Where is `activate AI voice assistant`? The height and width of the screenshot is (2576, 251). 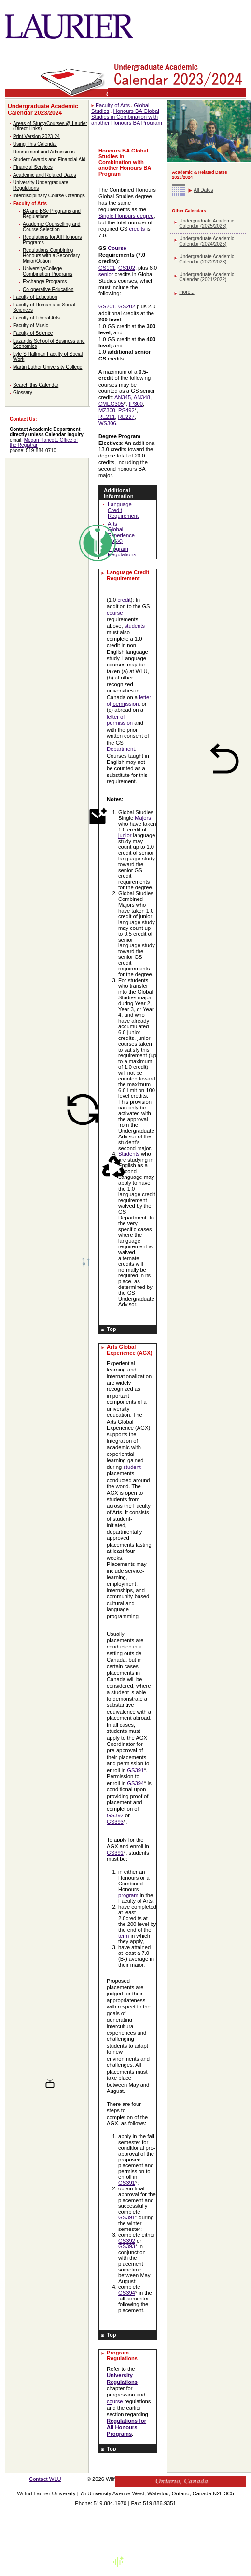 activate AI voice assistant is located at coordinates (118, 2562).